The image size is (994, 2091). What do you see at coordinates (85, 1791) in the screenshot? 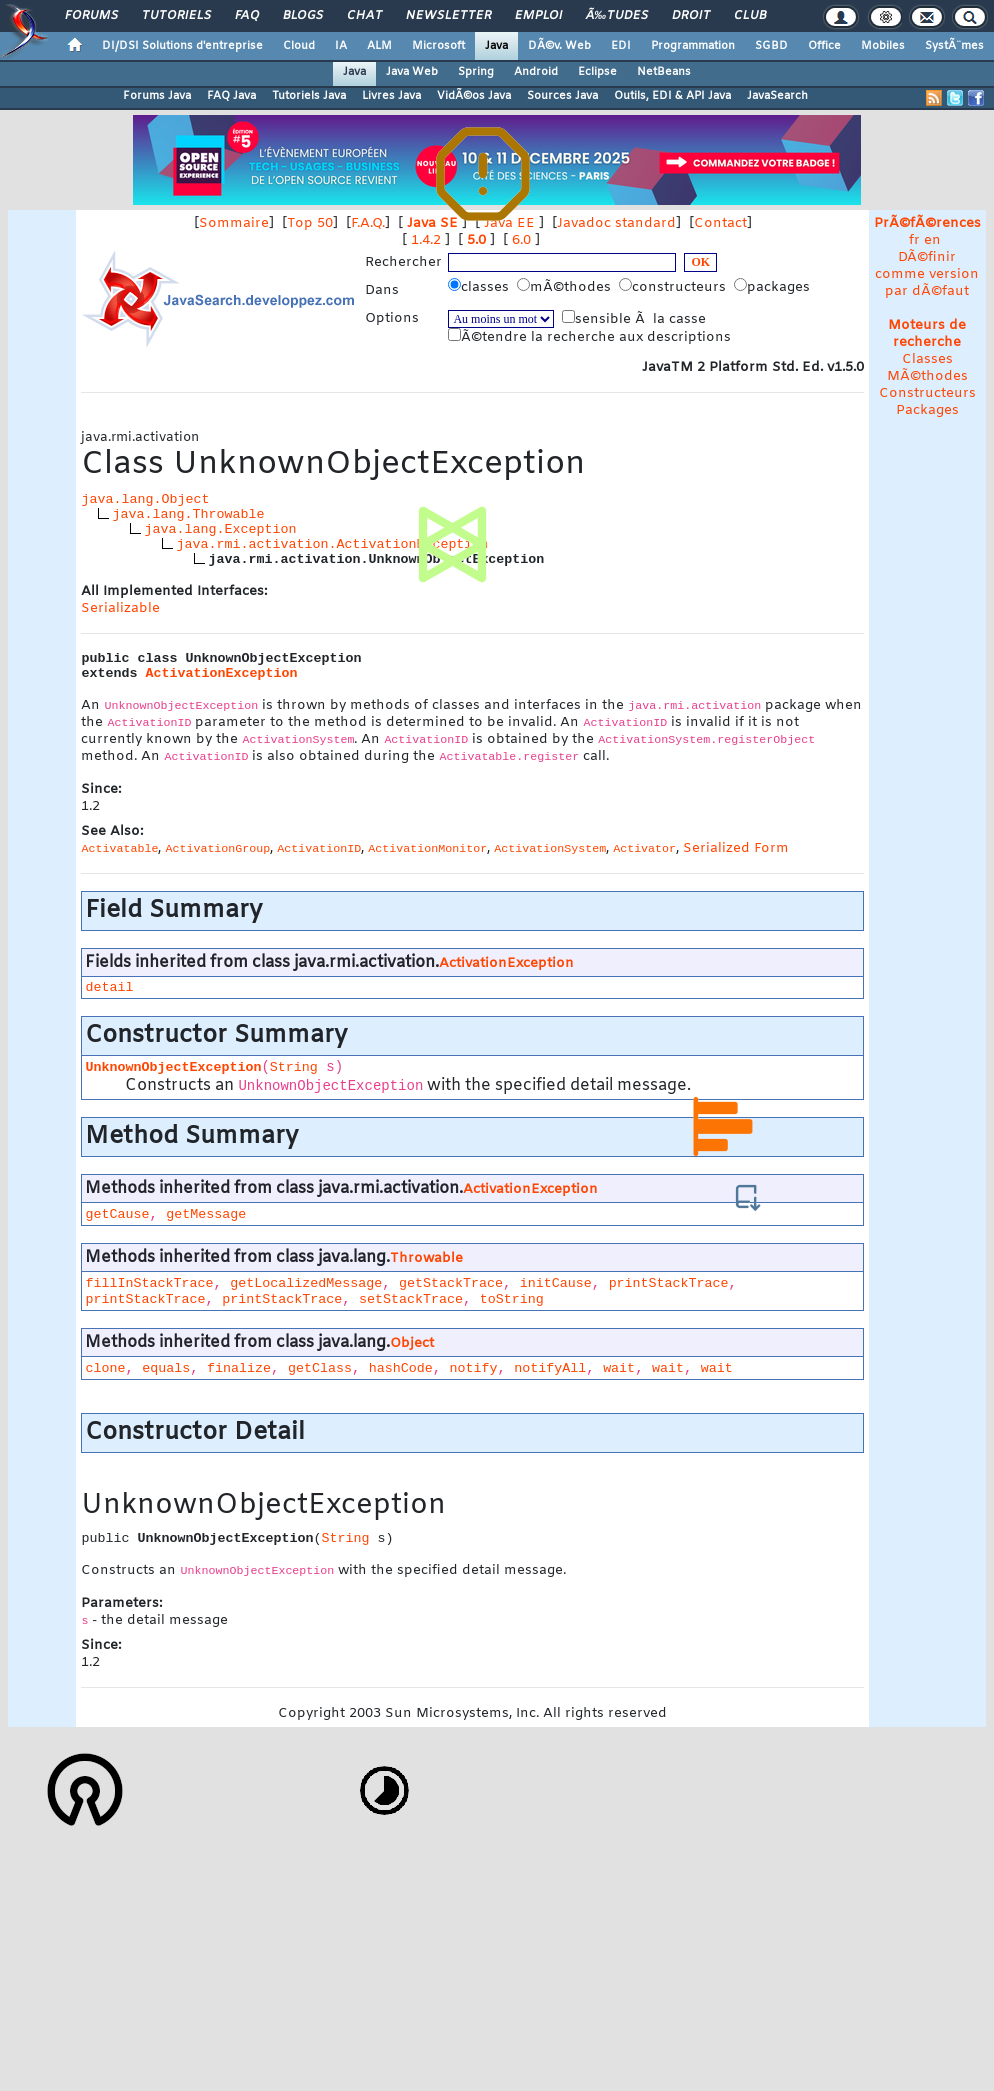
I see `indicates open source software or project` at bounding box center [85, 1791].